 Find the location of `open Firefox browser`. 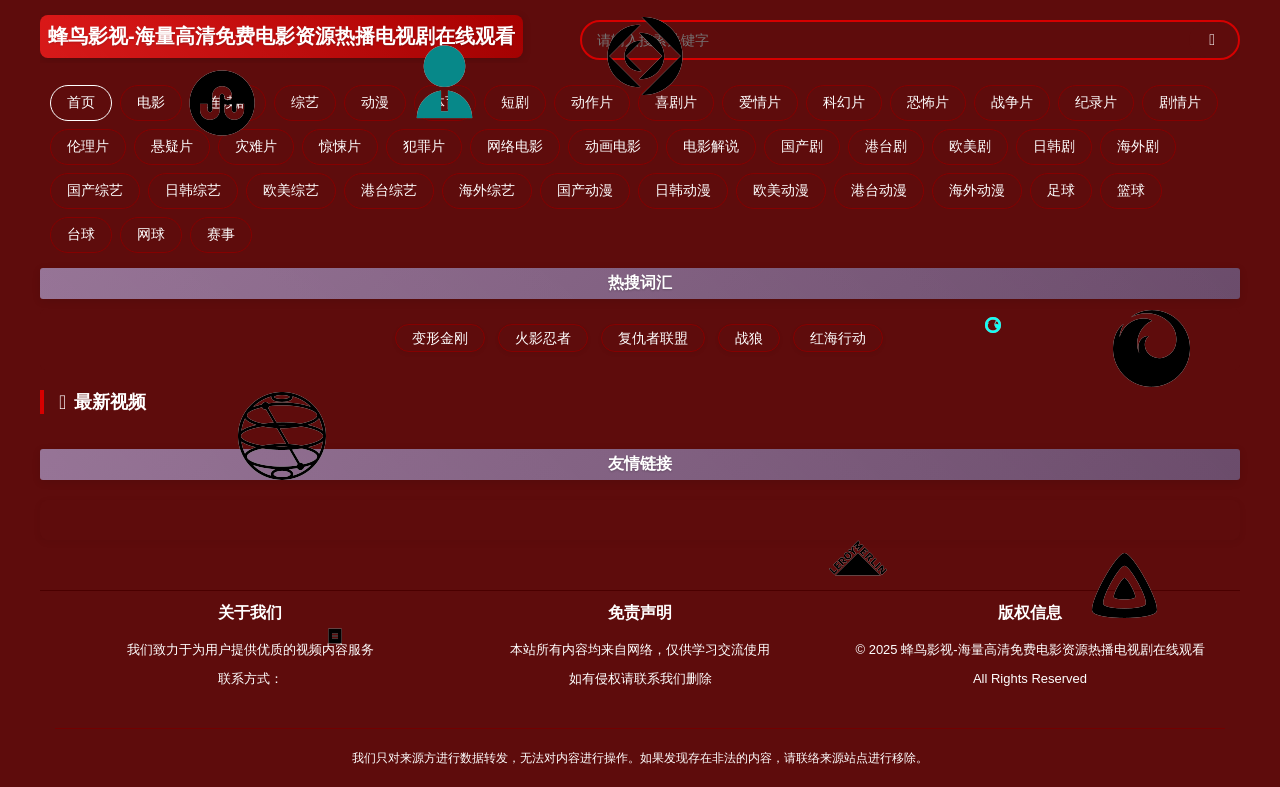

open Firefox browser is located at coordinates (1151, 348).